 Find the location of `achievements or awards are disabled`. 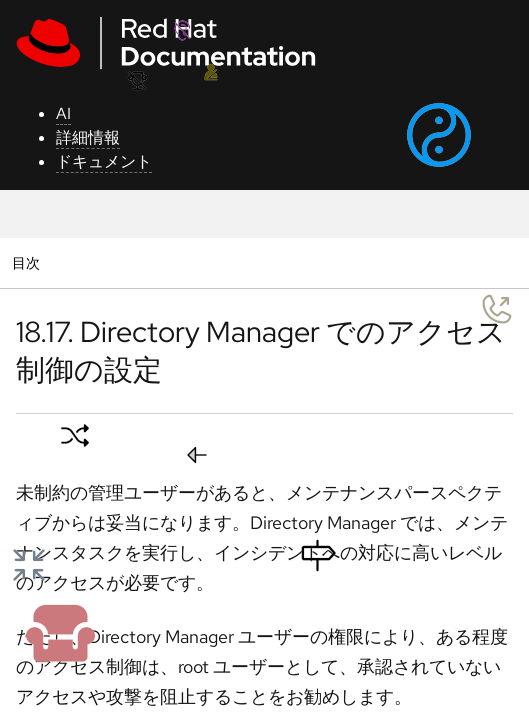

achievements or awards are disabled is located at coordinates (137, 80).